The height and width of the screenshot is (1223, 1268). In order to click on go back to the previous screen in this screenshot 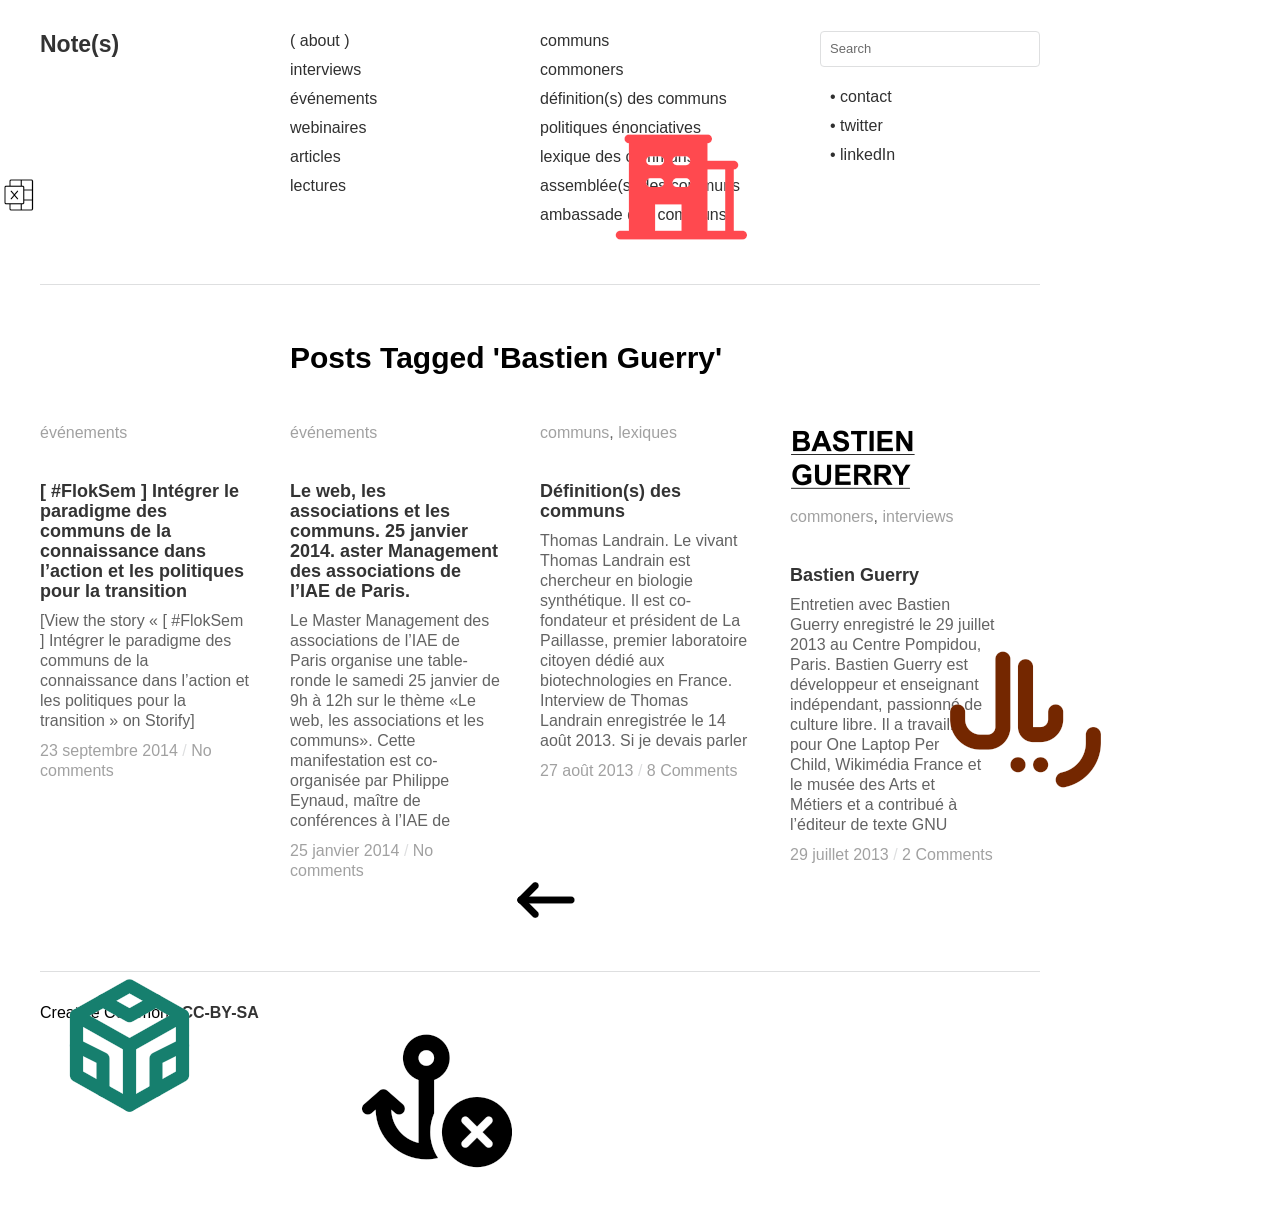, I will do `click(546, 900)`.